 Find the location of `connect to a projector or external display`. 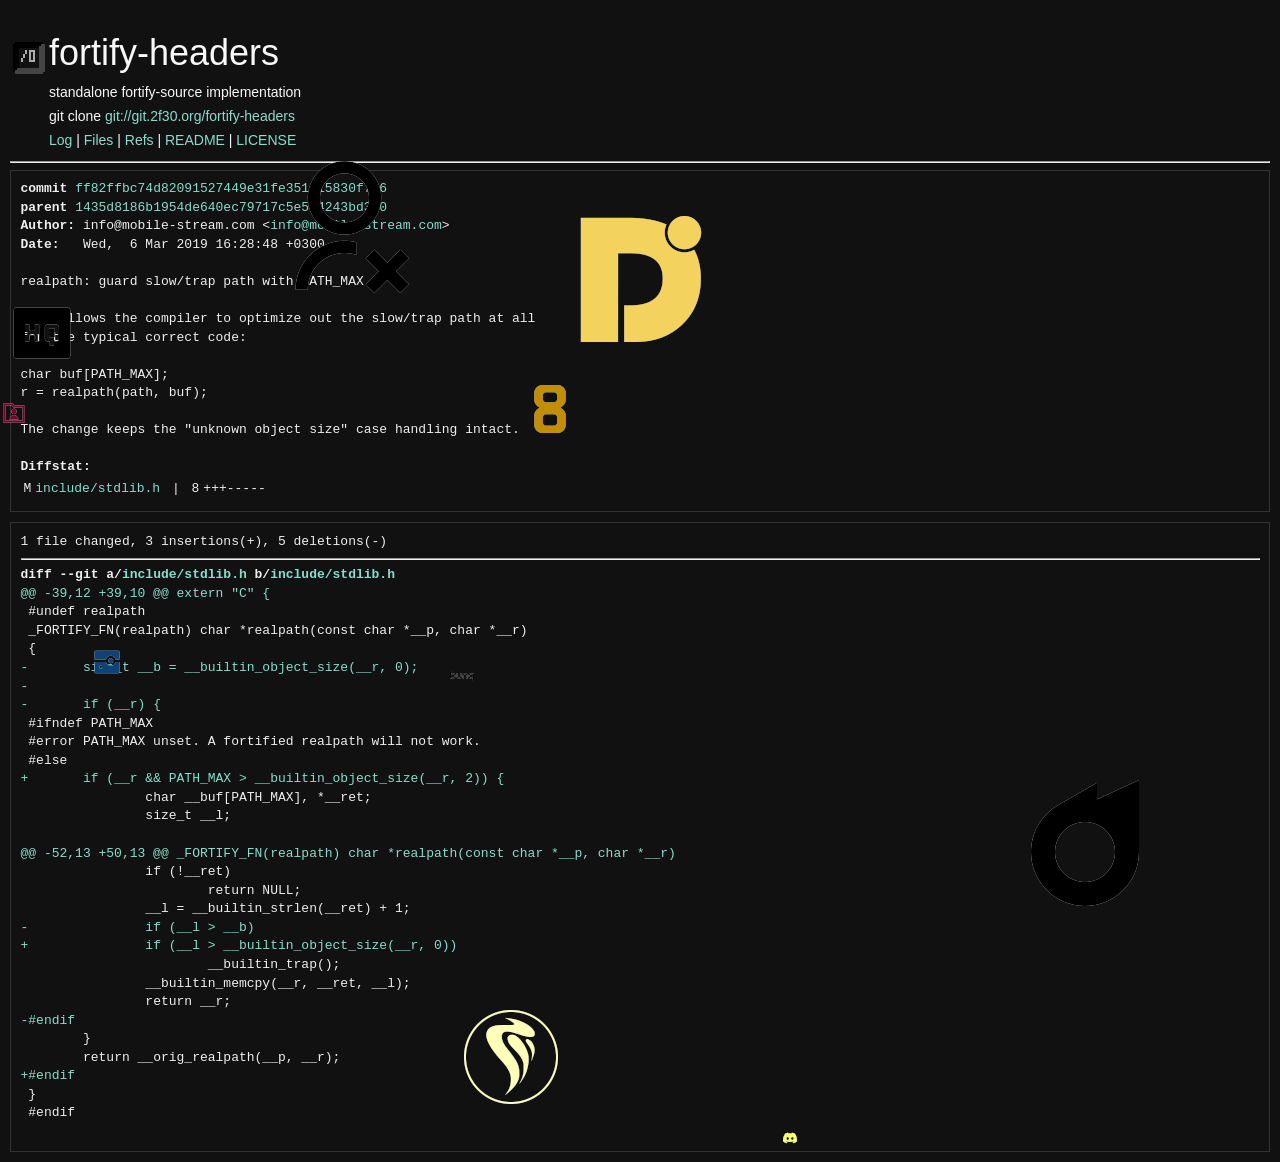

connect to a projector or external display is located at coordinates (107, 662).